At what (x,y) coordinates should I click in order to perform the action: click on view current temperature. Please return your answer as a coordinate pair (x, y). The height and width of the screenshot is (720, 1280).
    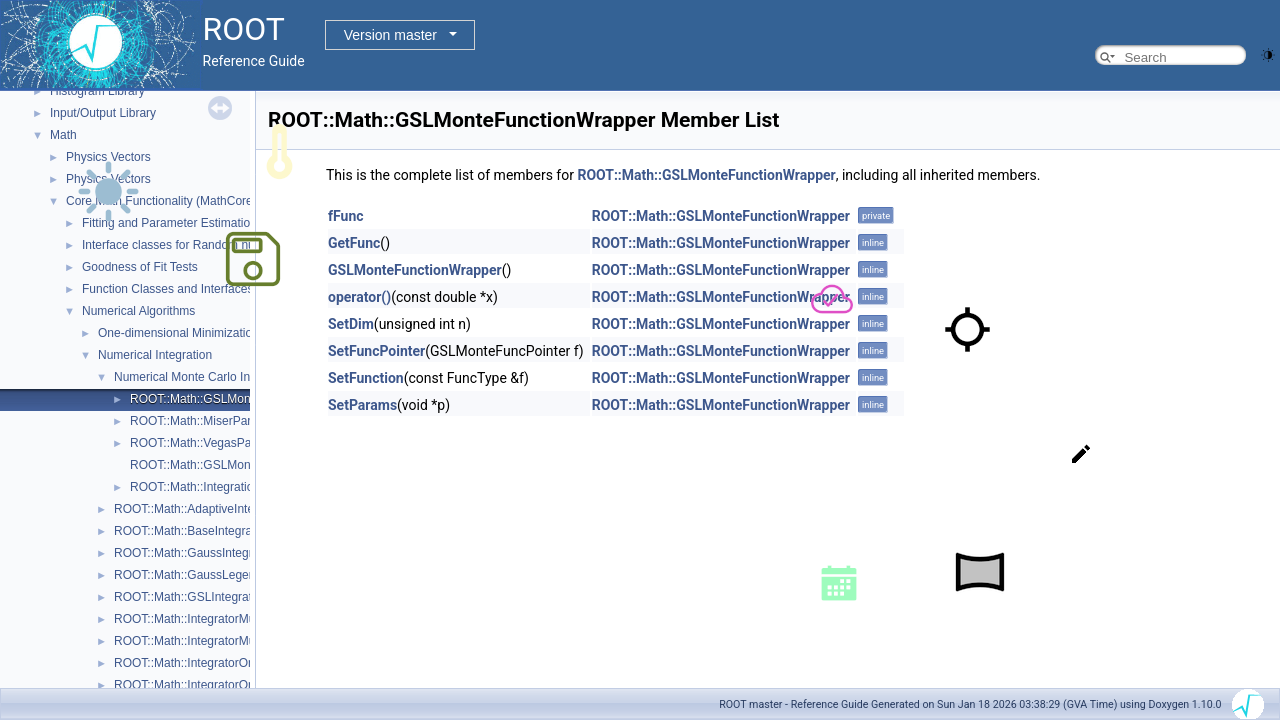
    Looking at the image, I should click on (279, 151).